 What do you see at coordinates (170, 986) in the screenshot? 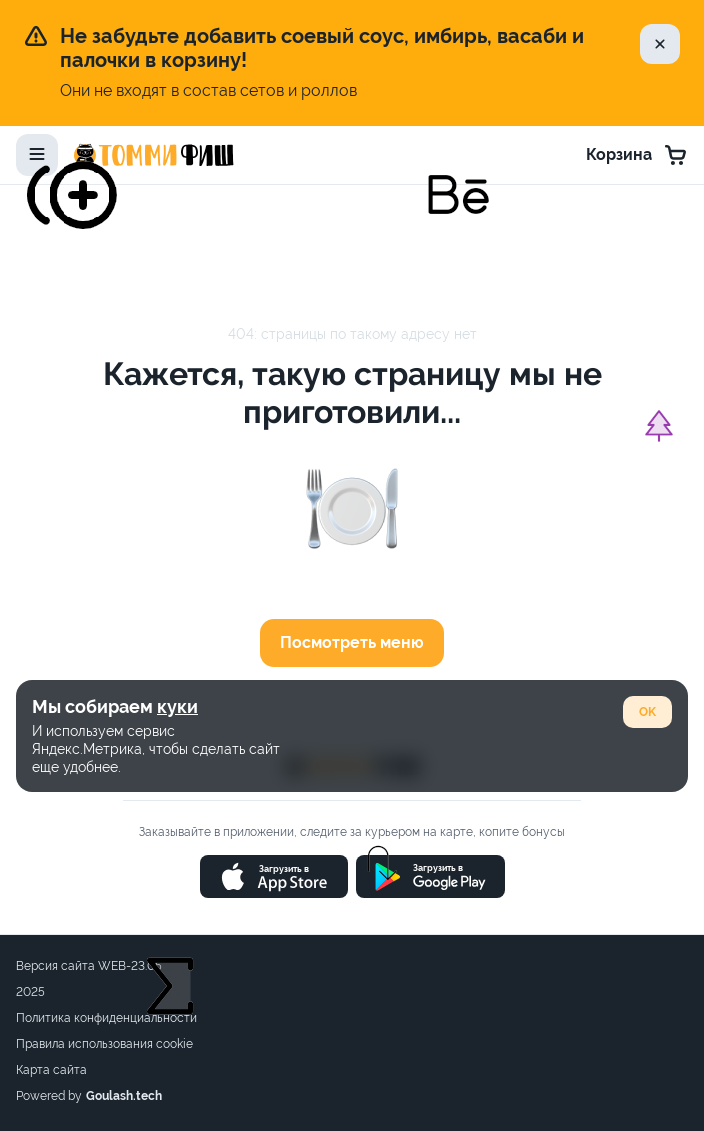
I see `calculate sum or total` at bounding box center [170, 986].